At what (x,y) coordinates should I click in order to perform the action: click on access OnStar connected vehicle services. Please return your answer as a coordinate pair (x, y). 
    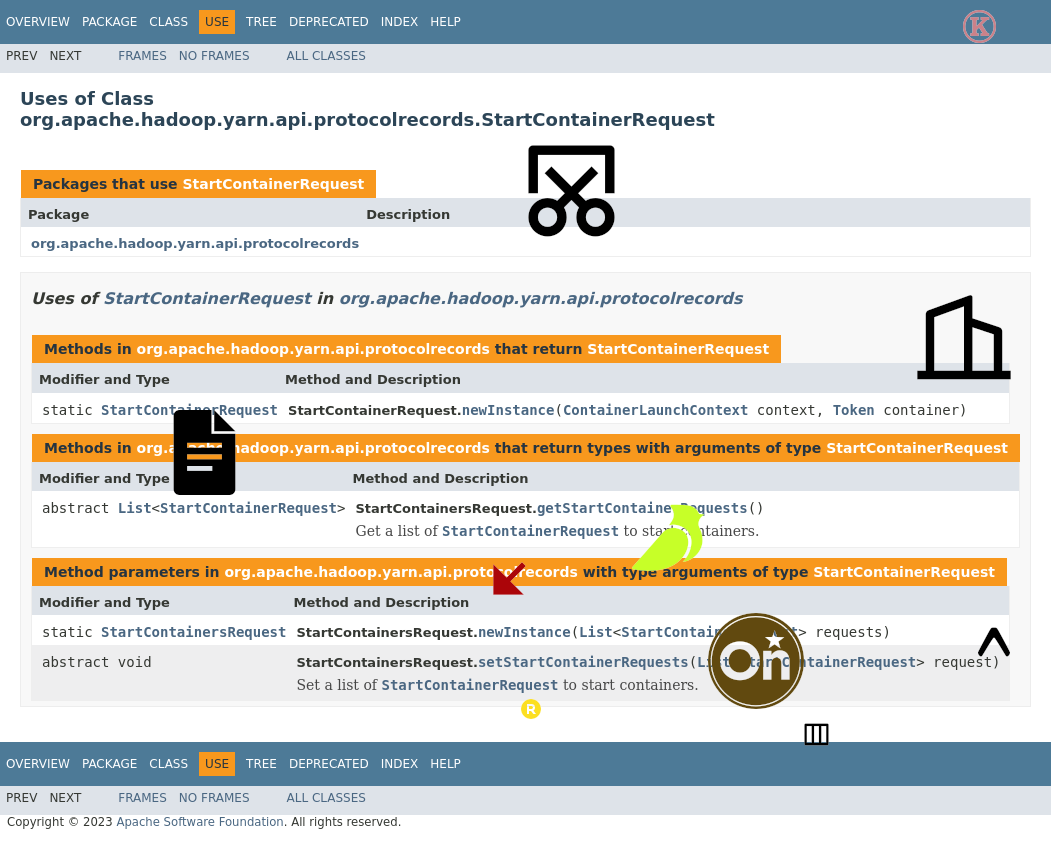
    Looking at the image, I should click on (756, 661).